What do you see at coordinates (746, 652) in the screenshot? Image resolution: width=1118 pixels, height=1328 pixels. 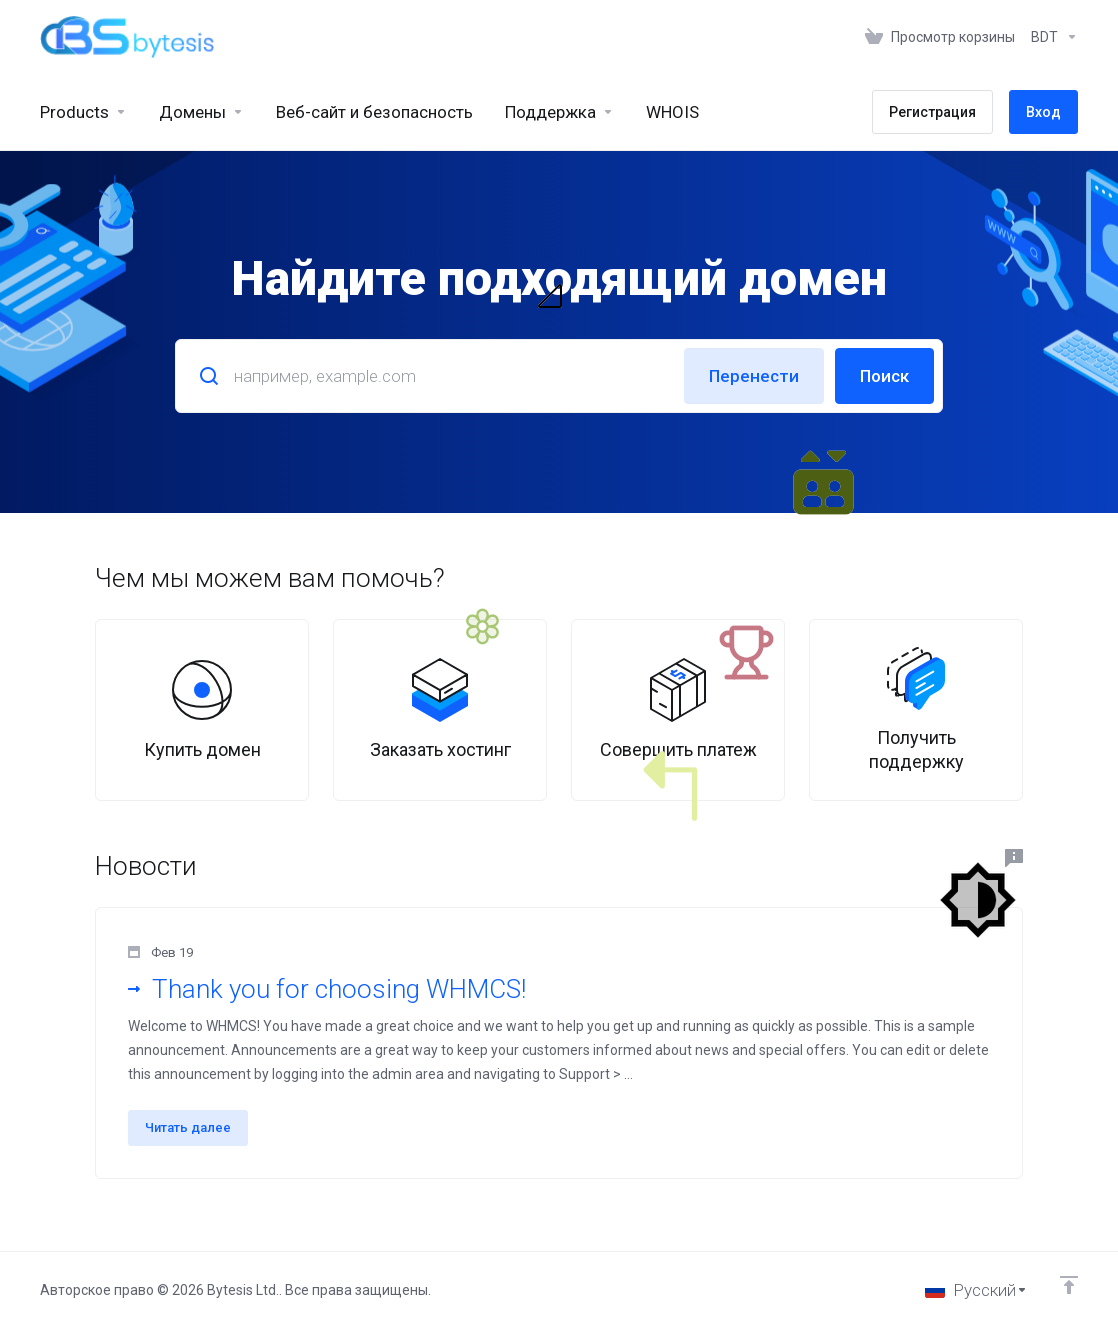 I see `view achievements or awards` at bounding box center [746, 652].